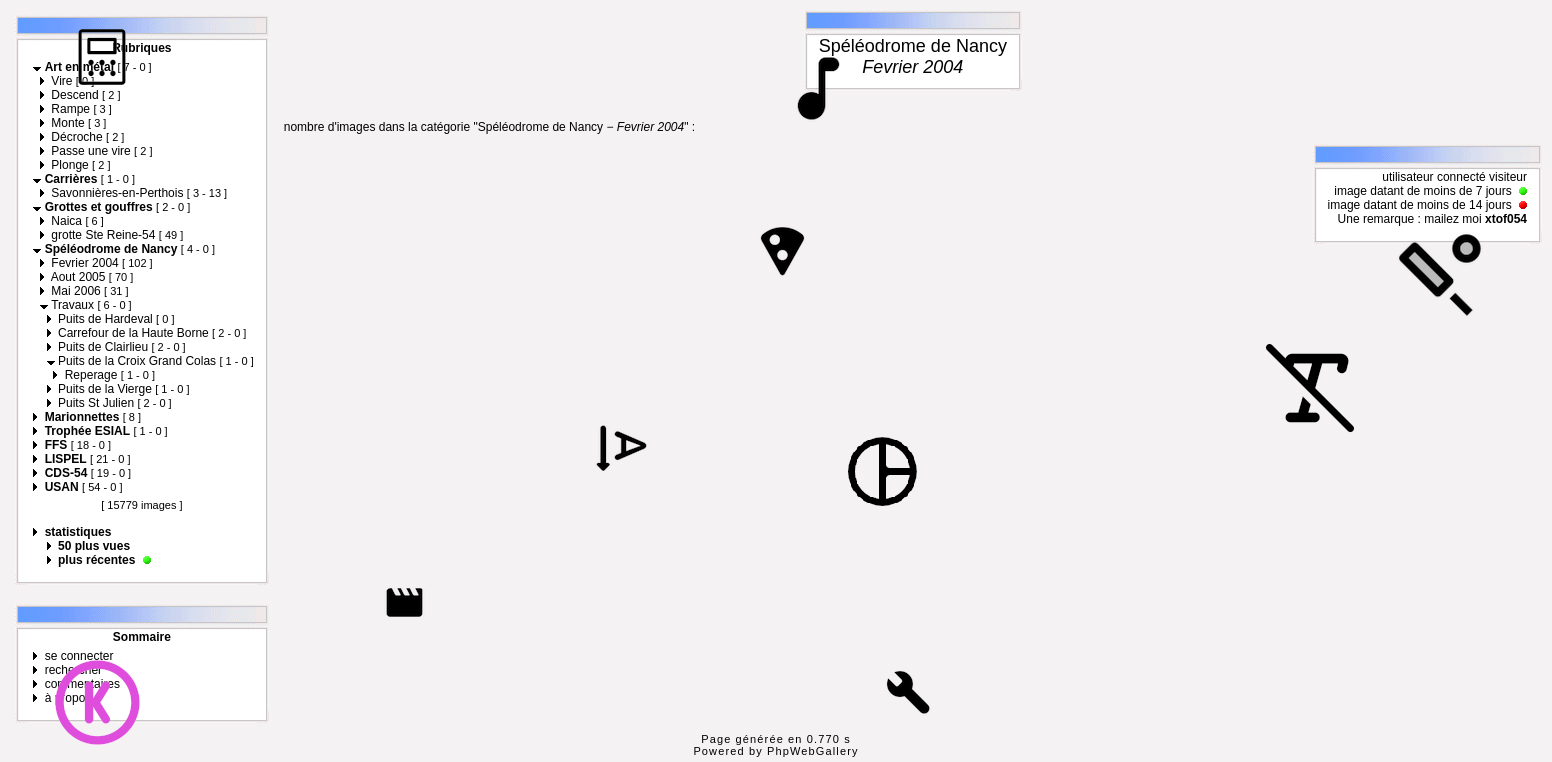 This screenshot has height=762, width=1552. Describe the element at coordinates (97, 702) in the screenshot. I see `indicates items starting with the letter K` at that location.